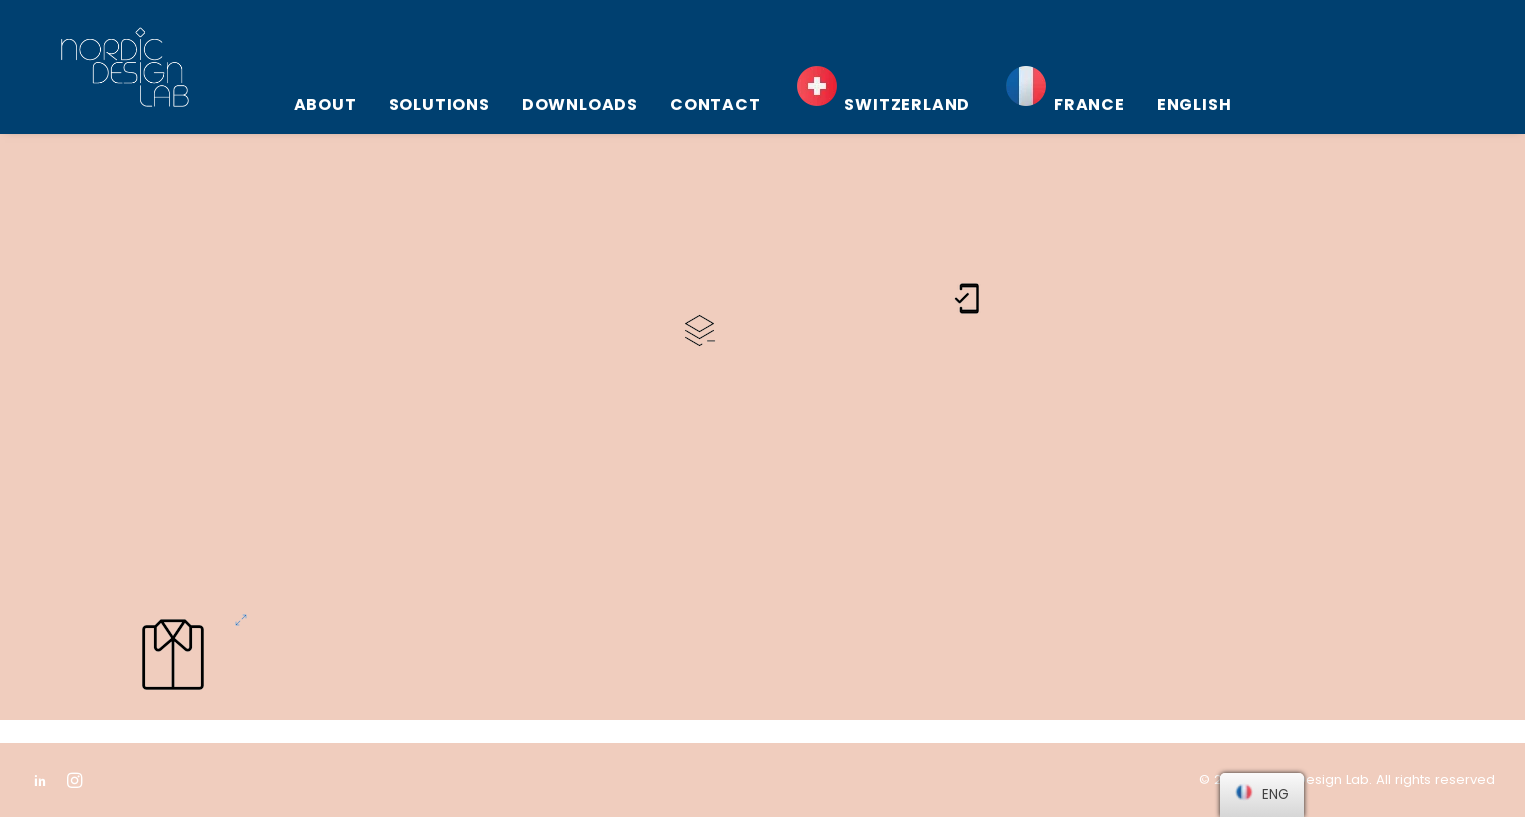  Describe the element at coordinates (173, 656) in the screenshot. I see `view clothing or apparel items` at that location.